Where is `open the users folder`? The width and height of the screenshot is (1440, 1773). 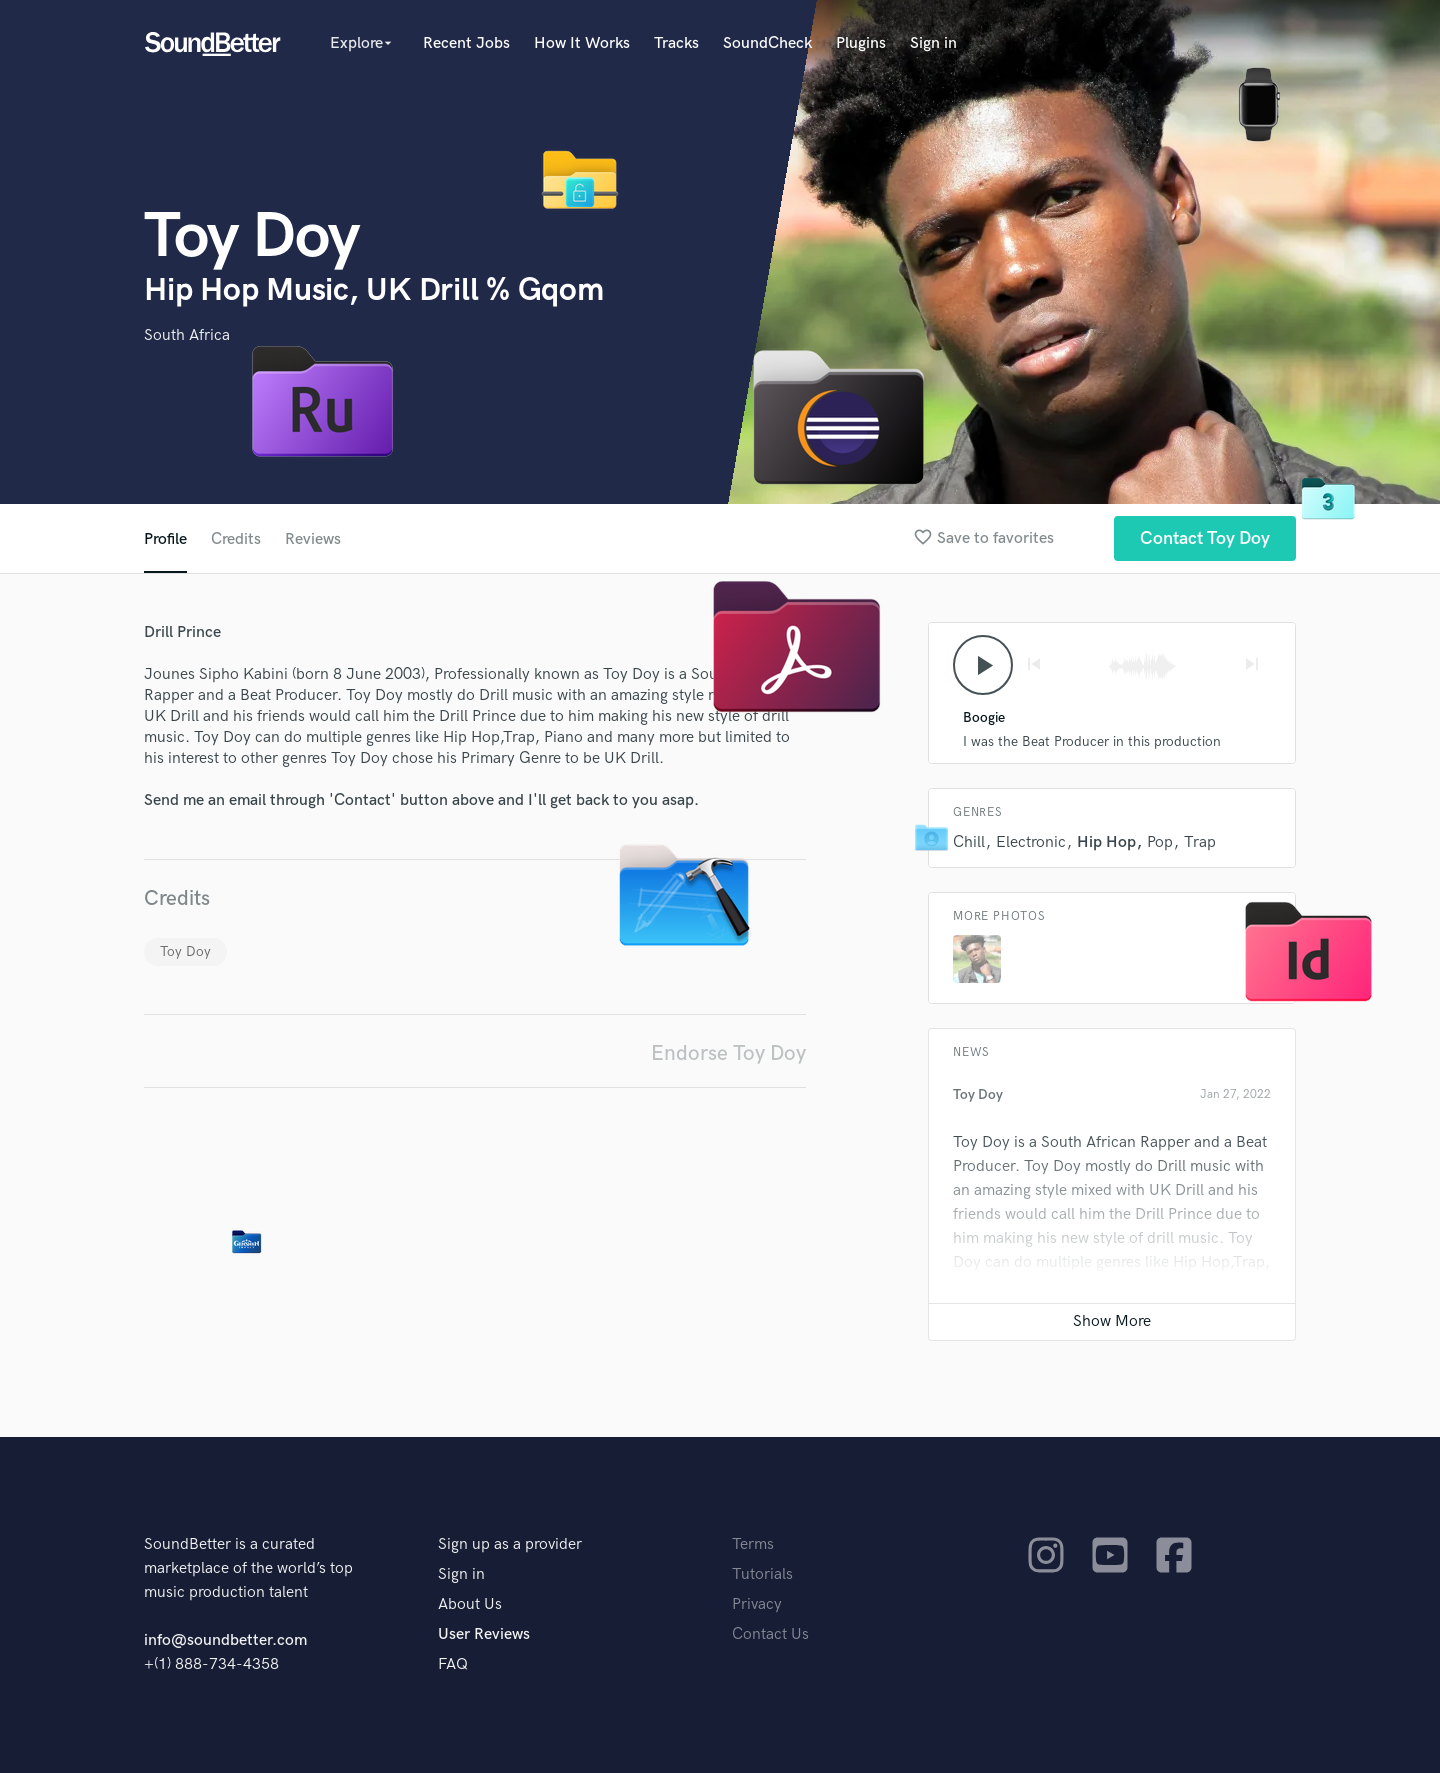
open the users folder is located at coordinates (931, 837).